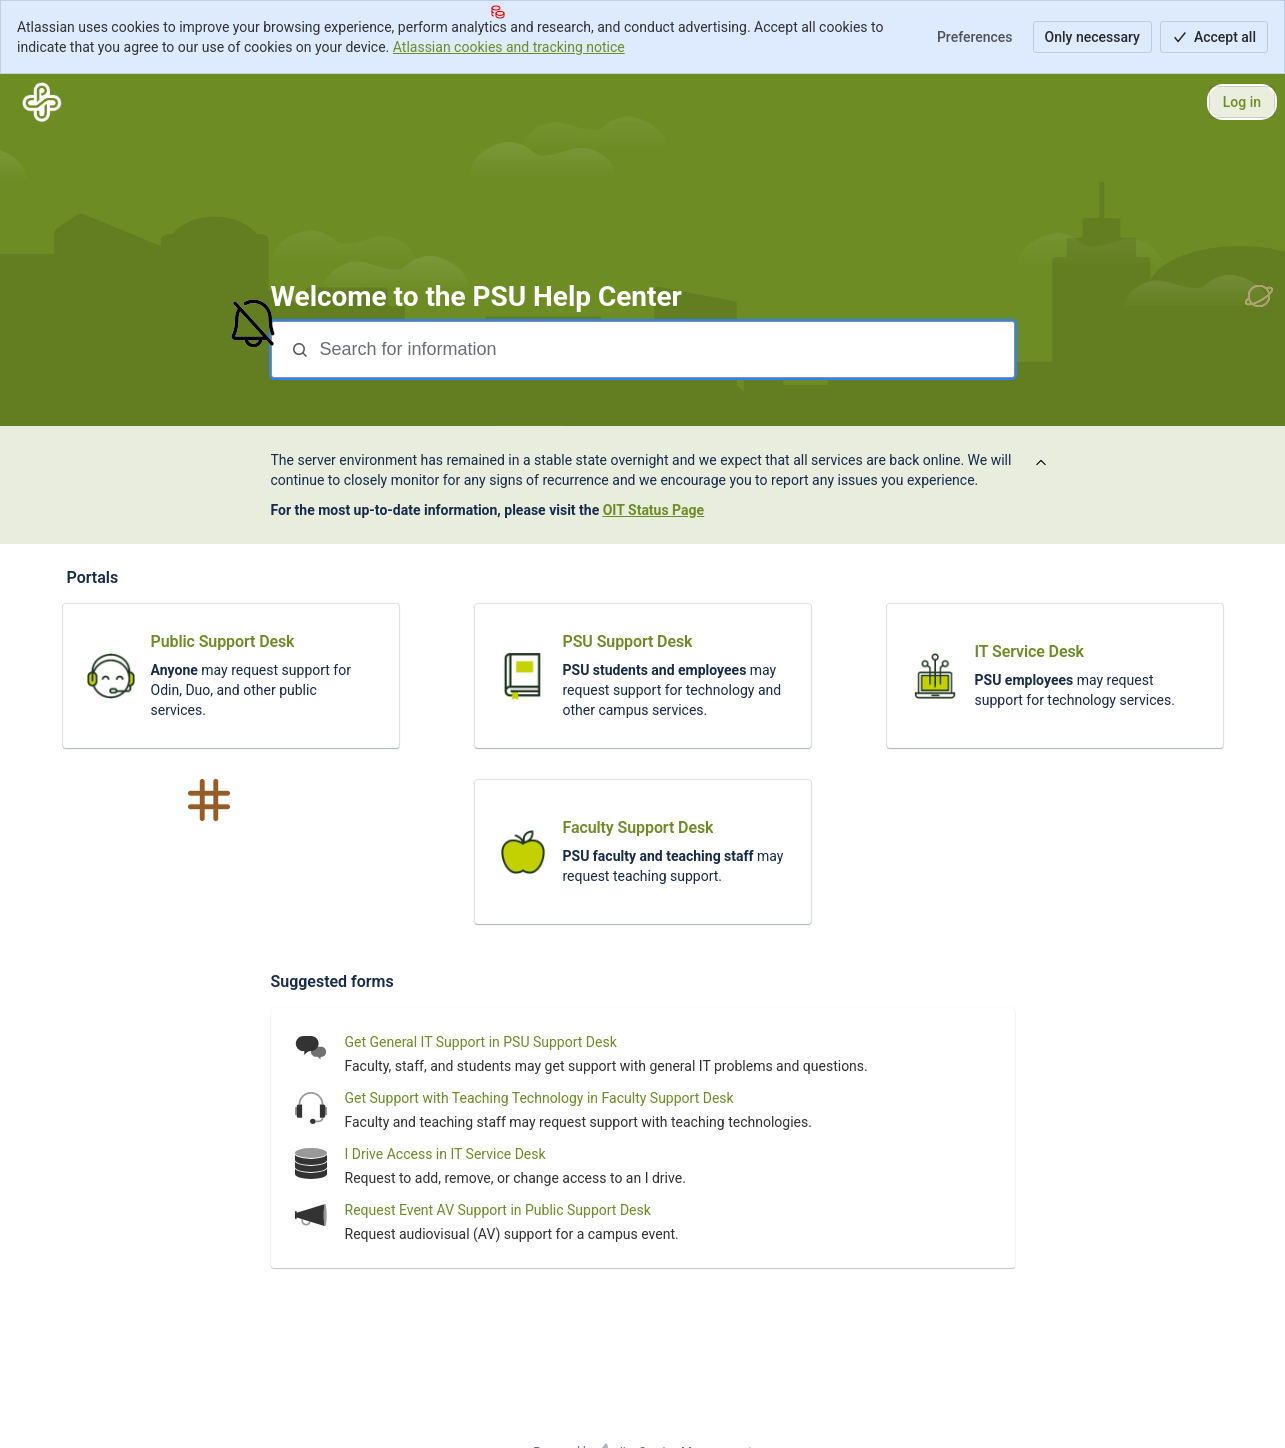 The width and height of the screenshot is (1285, 1448). Describe the element at coordinates (498, 12) in the screenshot. I see `view your coin balance or currency` at that location.